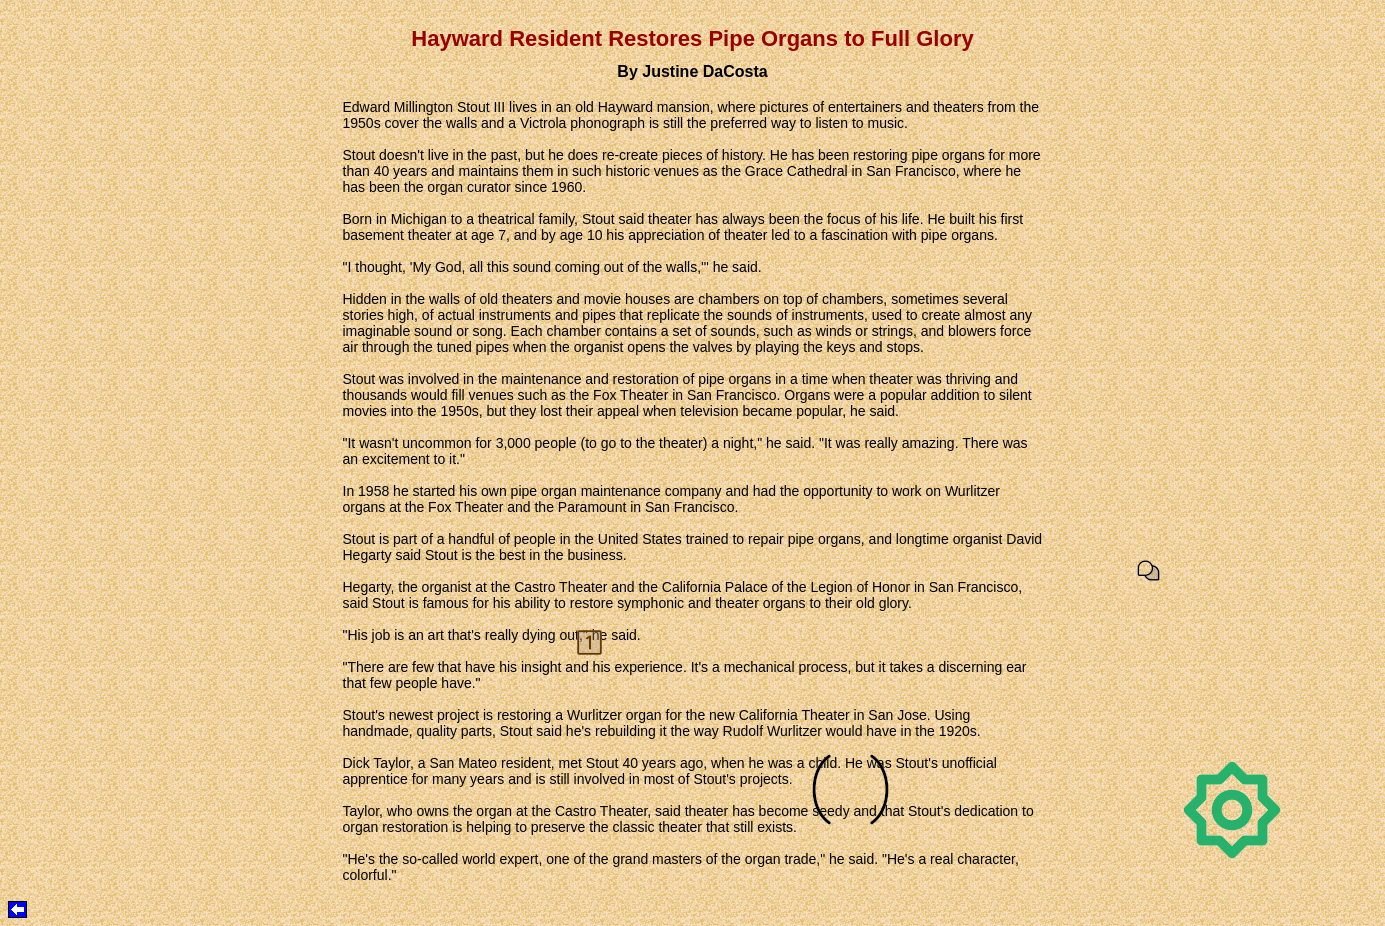 The width and height of the screenshot is (1385, 926). I want to click on adjust screen brightness settings, so click(1232, 810).